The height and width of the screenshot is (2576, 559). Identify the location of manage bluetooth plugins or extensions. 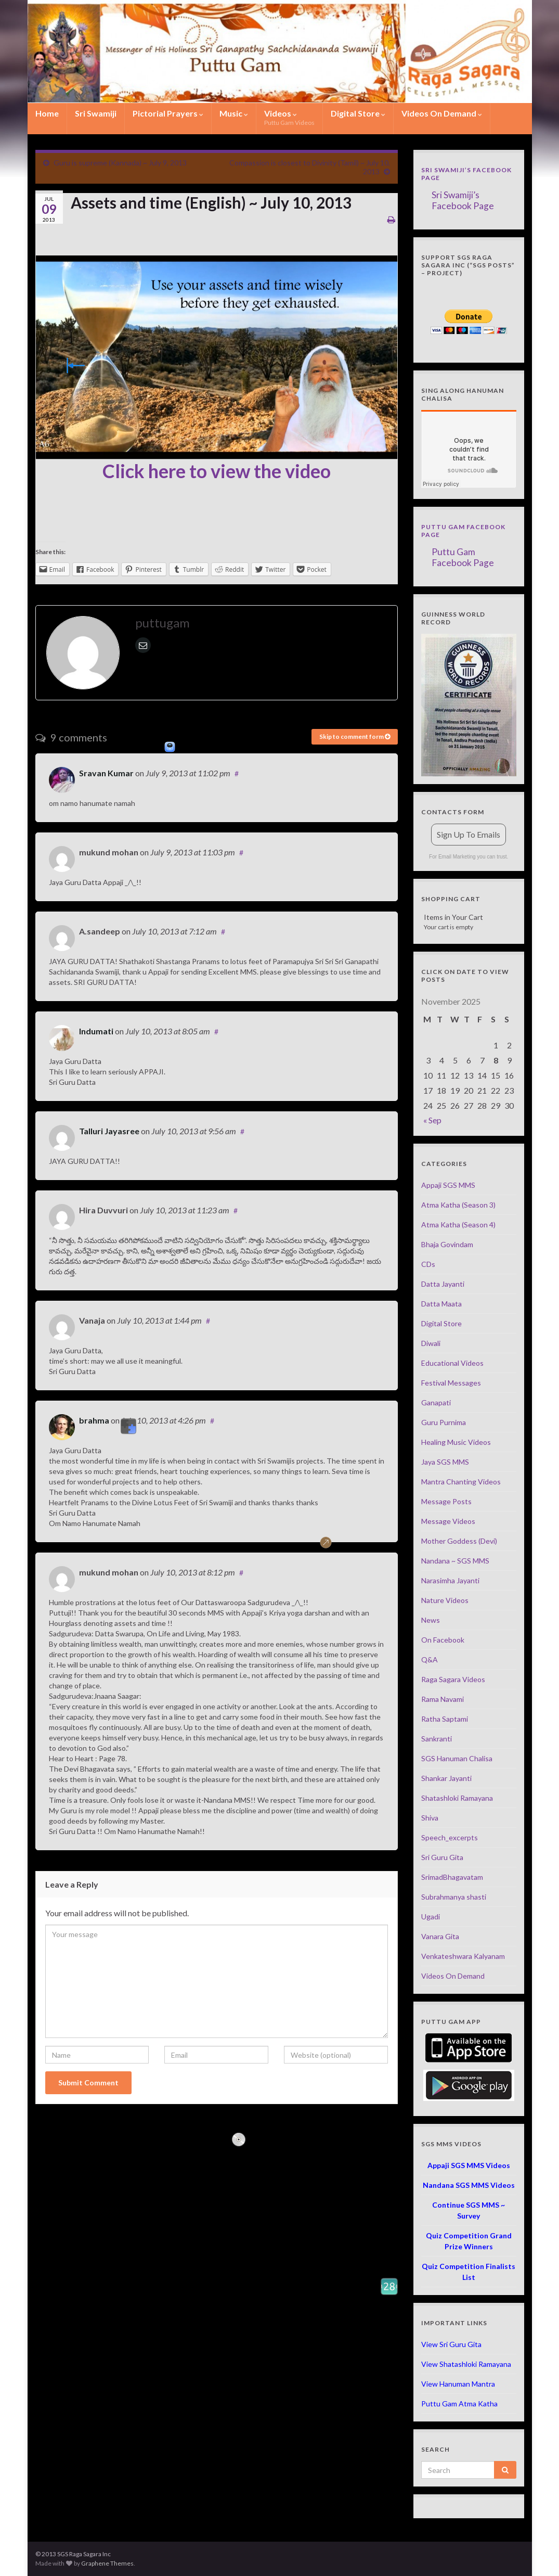
(128, 1426).